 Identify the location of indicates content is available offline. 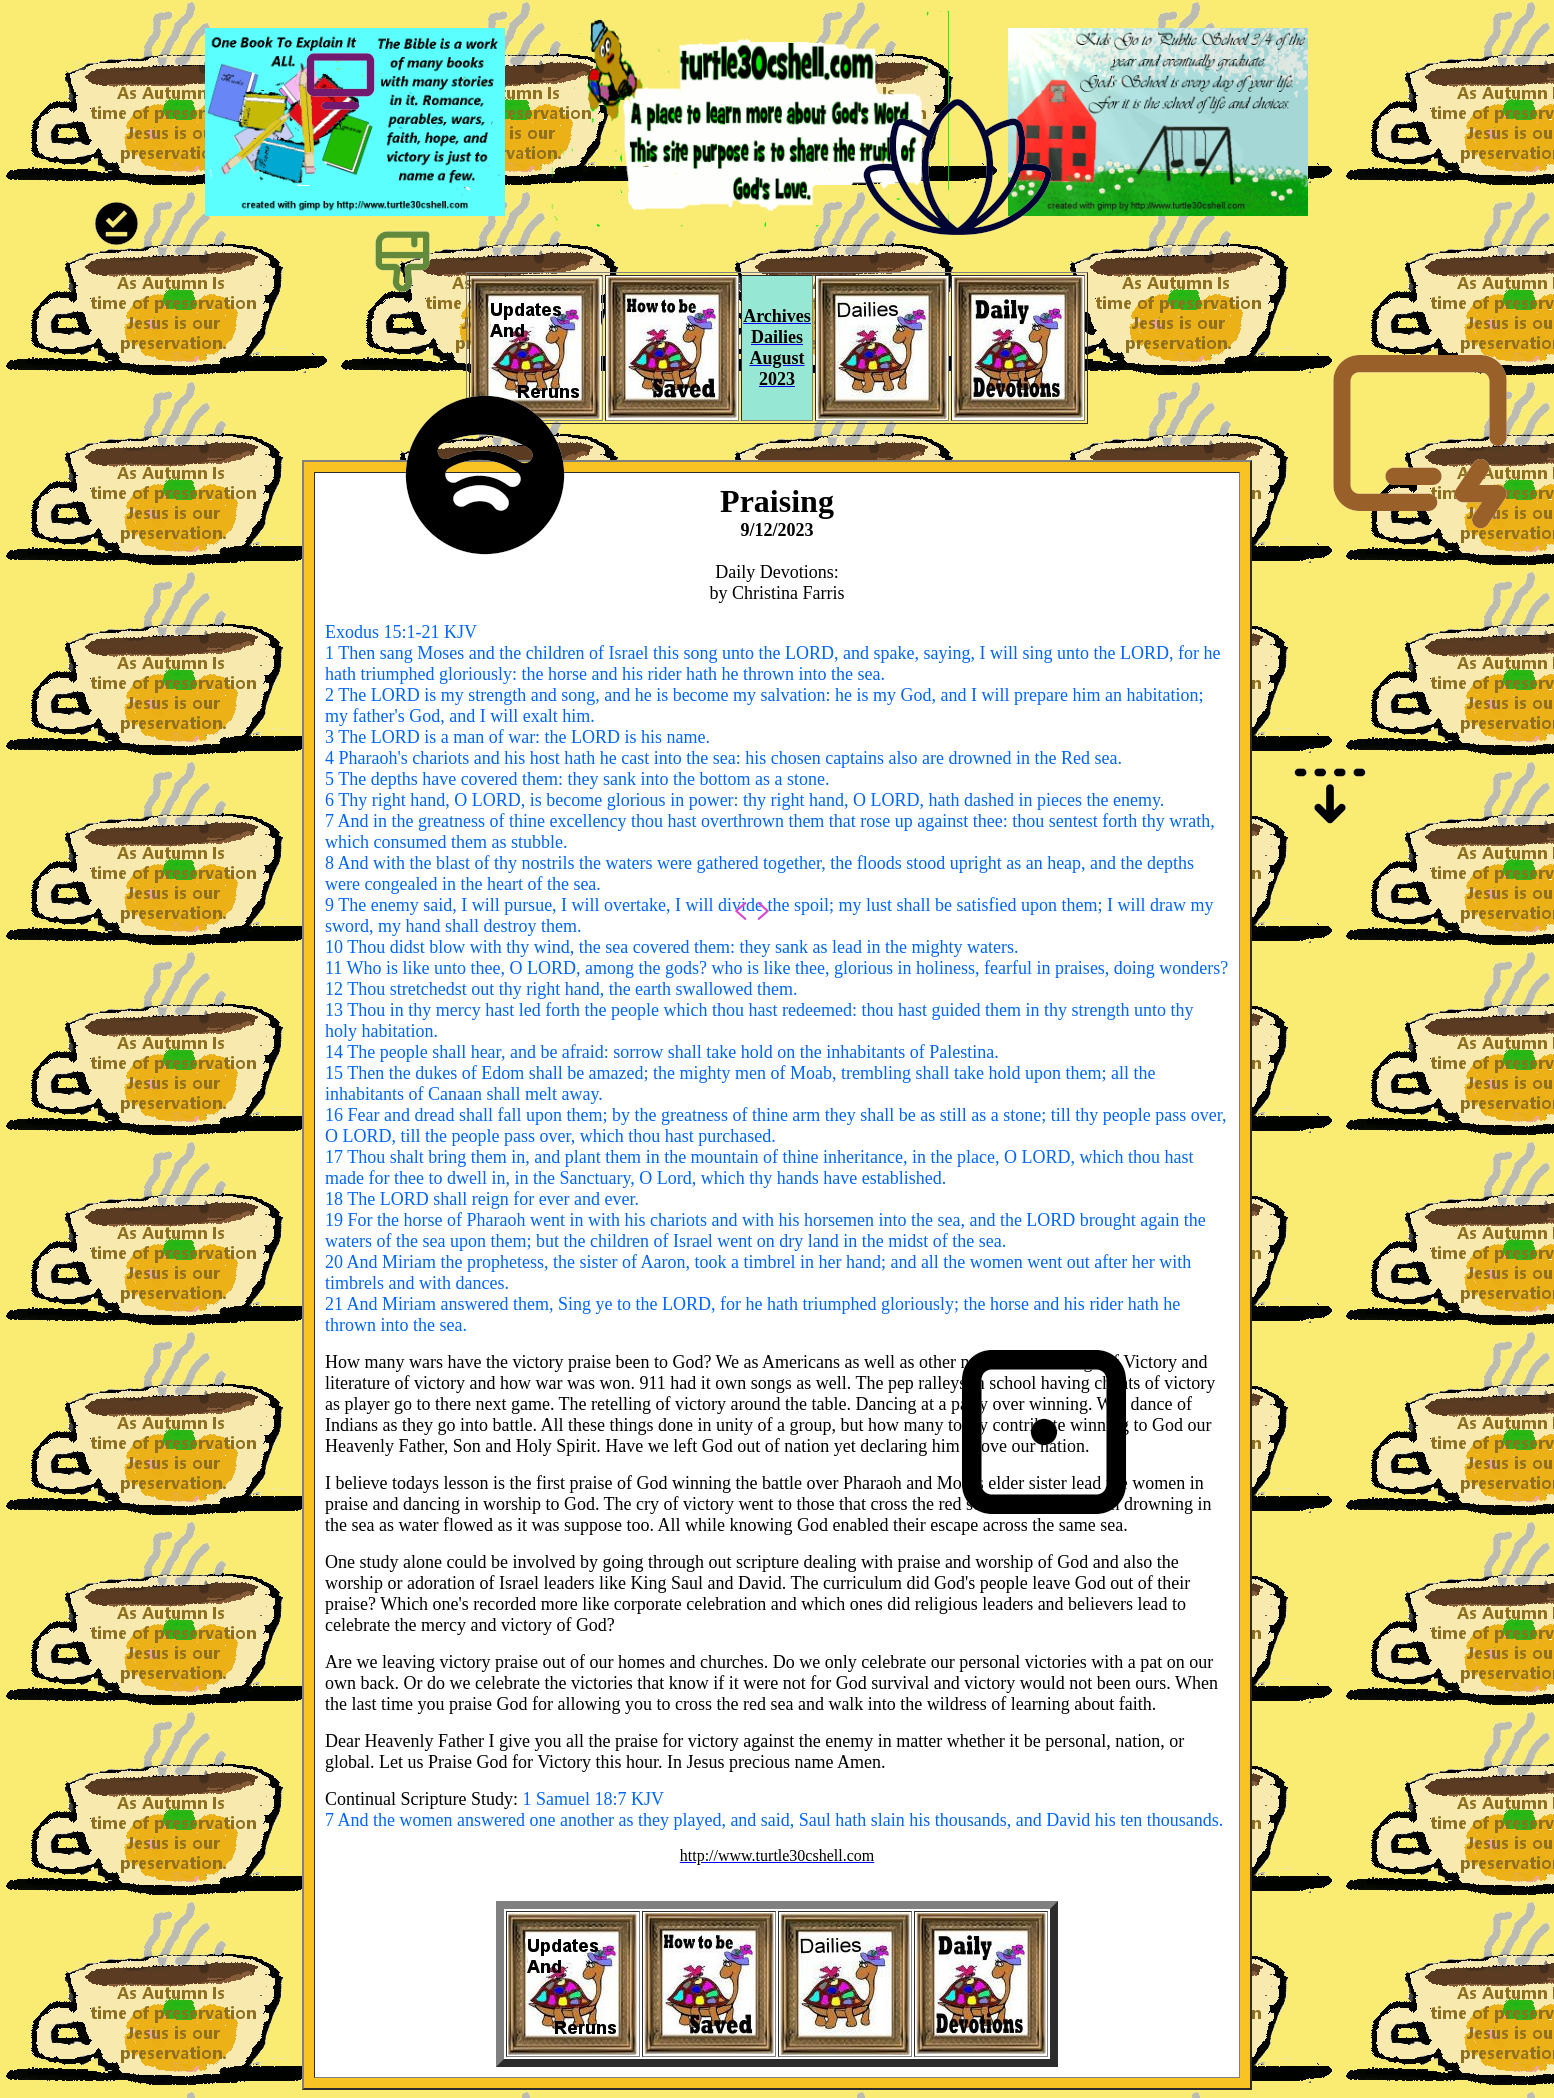
(116, 223).